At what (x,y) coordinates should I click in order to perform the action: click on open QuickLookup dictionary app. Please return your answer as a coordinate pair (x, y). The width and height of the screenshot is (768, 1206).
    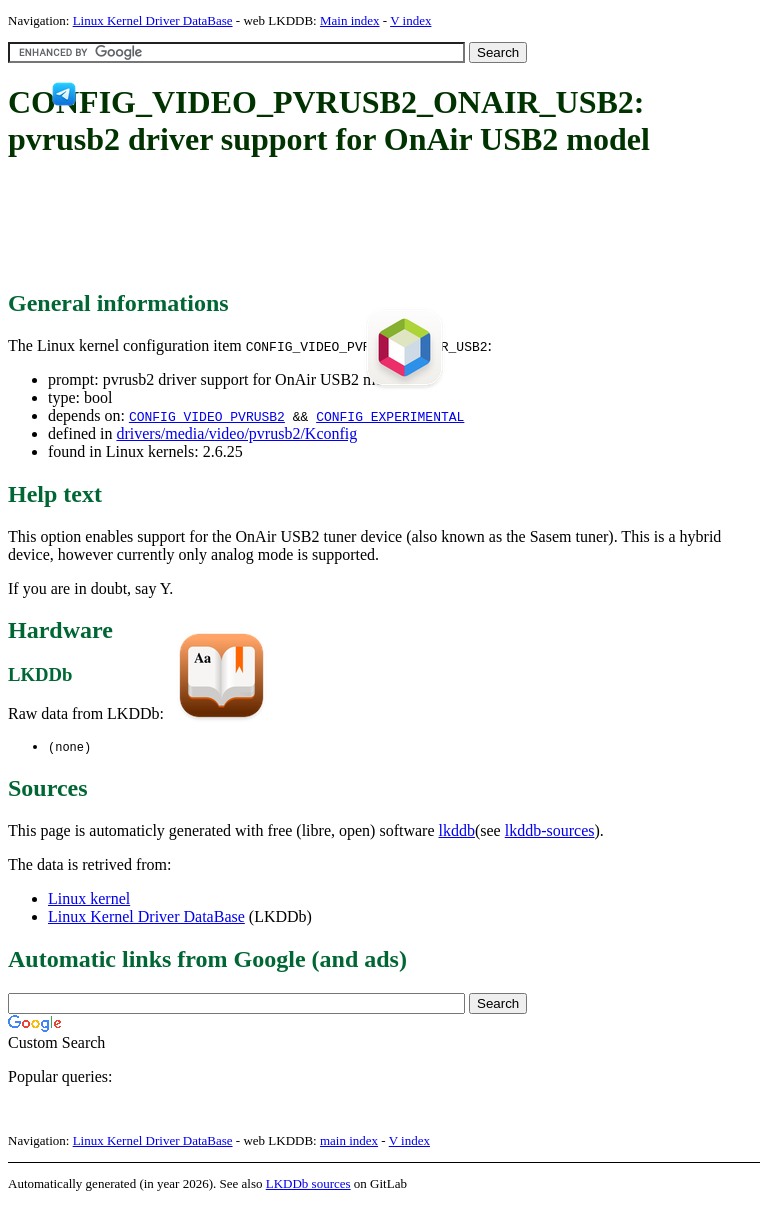
    Looking at the image, I should click on (221, 675).